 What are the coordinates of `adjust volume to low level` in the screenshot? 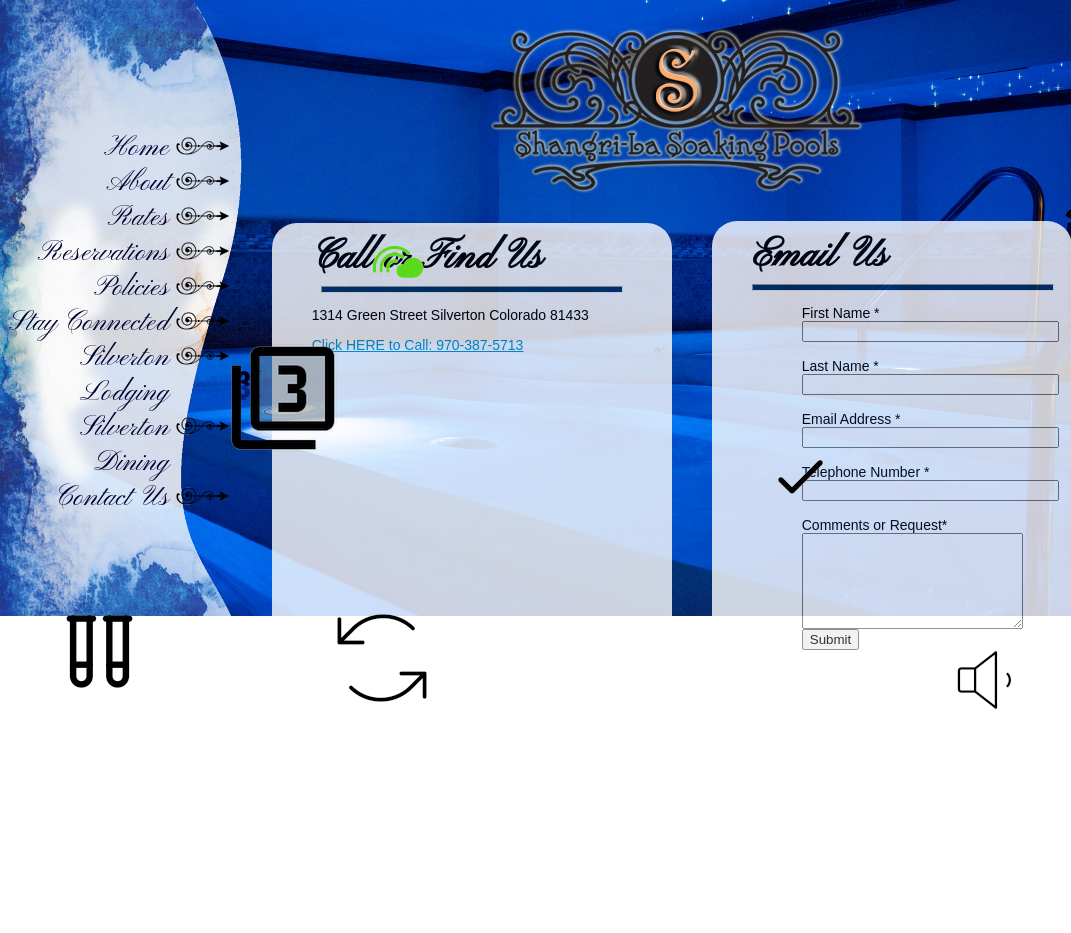 It's located at (989, 680).